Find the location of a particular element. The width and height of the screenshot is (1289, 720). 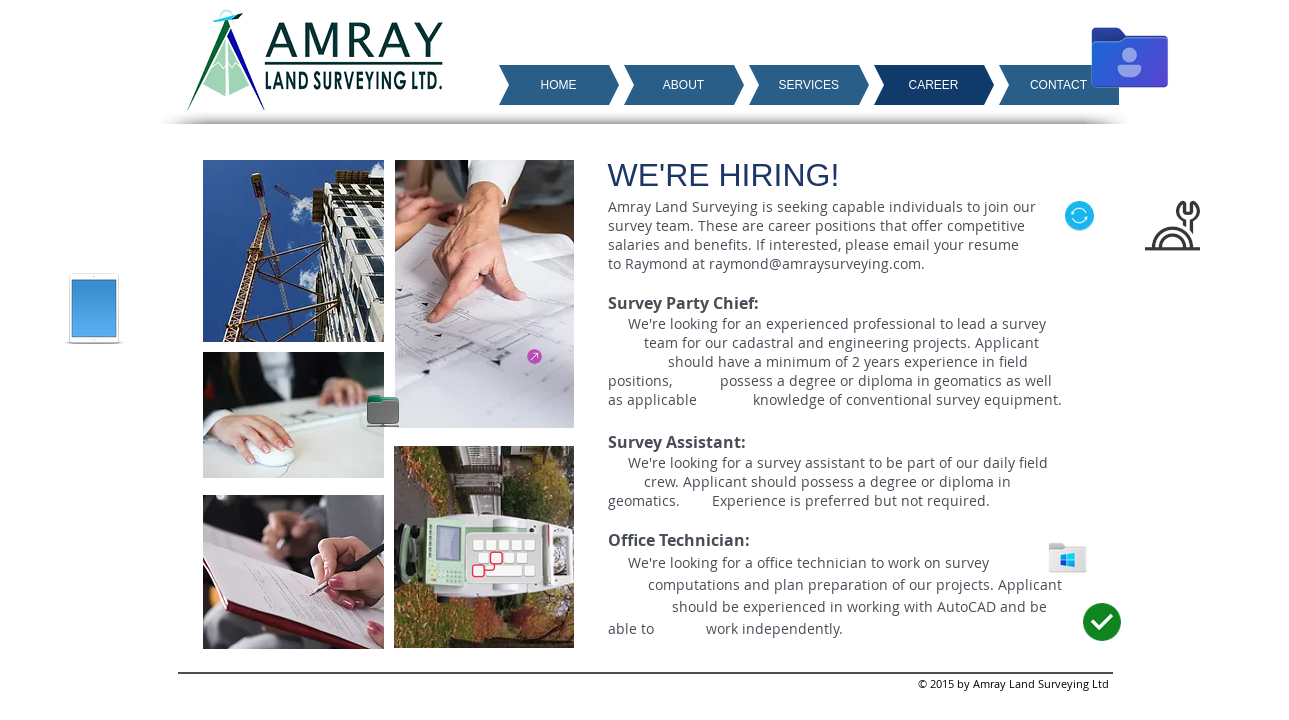

open windows system files folder is located at coordinates (1067, 558).